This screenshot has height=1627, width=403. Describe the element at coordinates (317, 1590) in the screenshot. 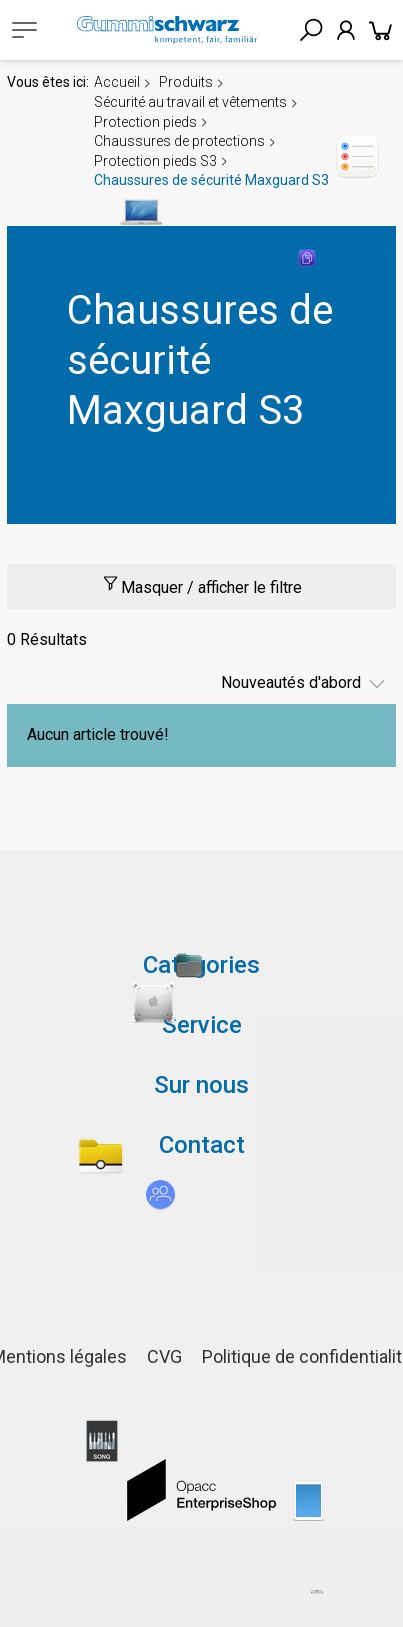

I see `represents a mac mini device in system settings` at that location.